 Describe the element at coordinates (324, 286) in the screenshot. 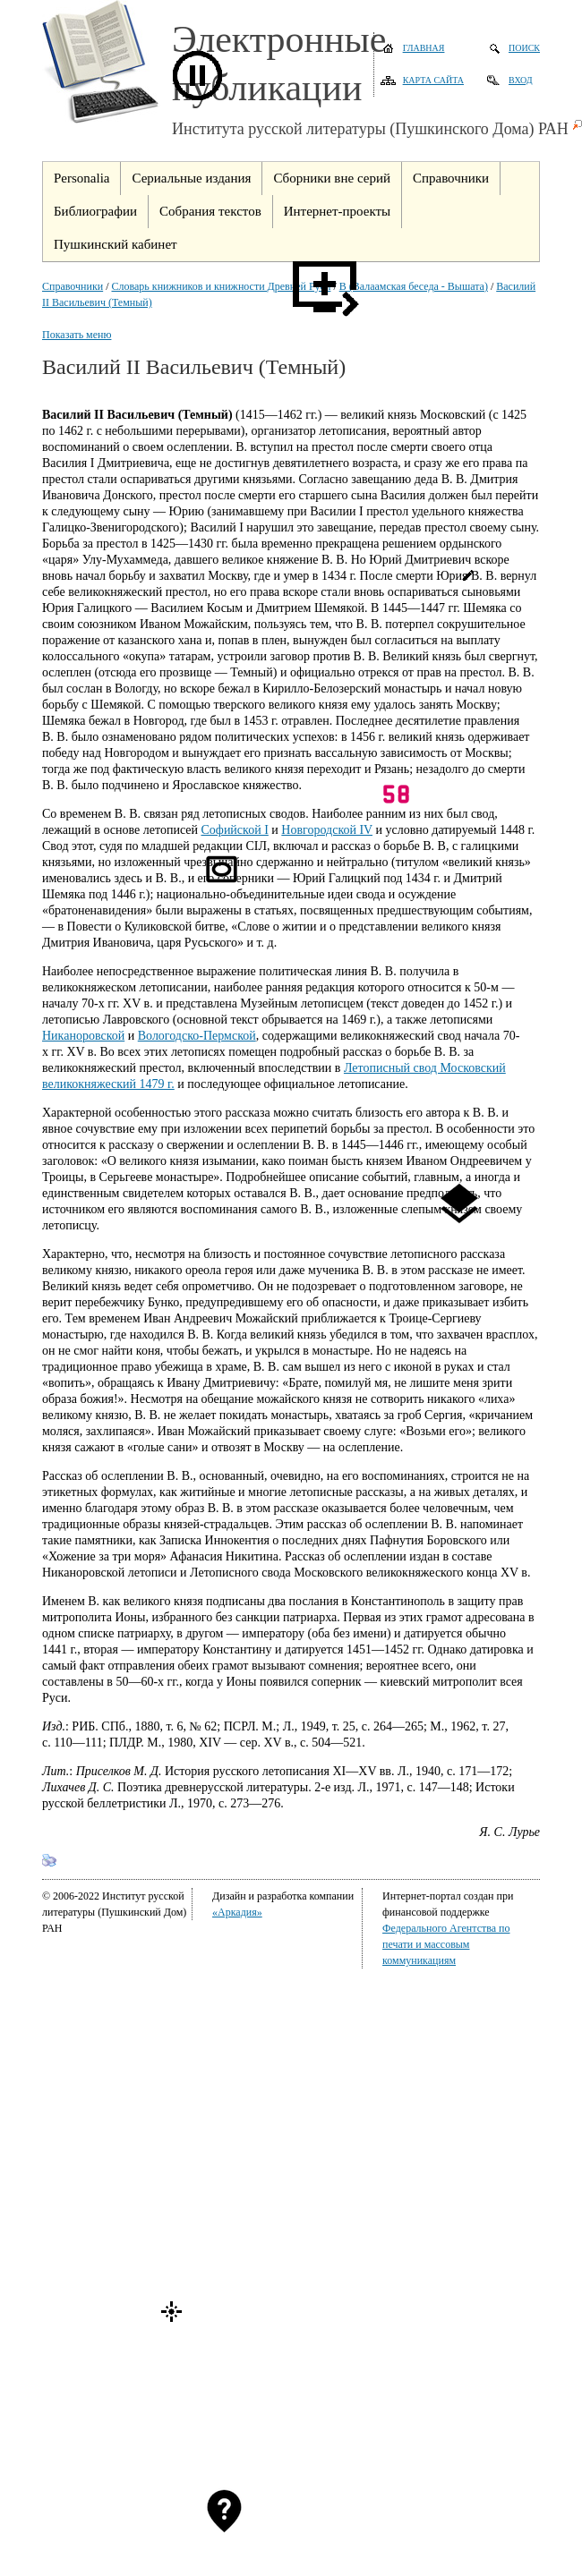

I see `add current media to play next in queue` at that location.